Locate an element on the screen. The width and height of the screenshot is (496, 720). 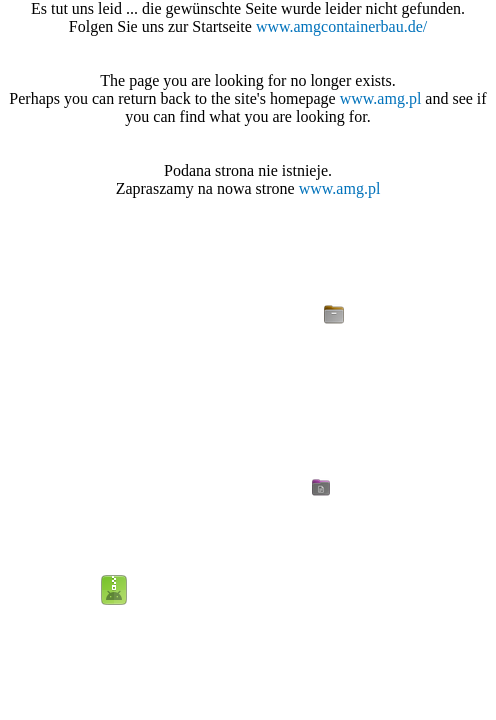
open documents folder is located at coordinates (321, 487).